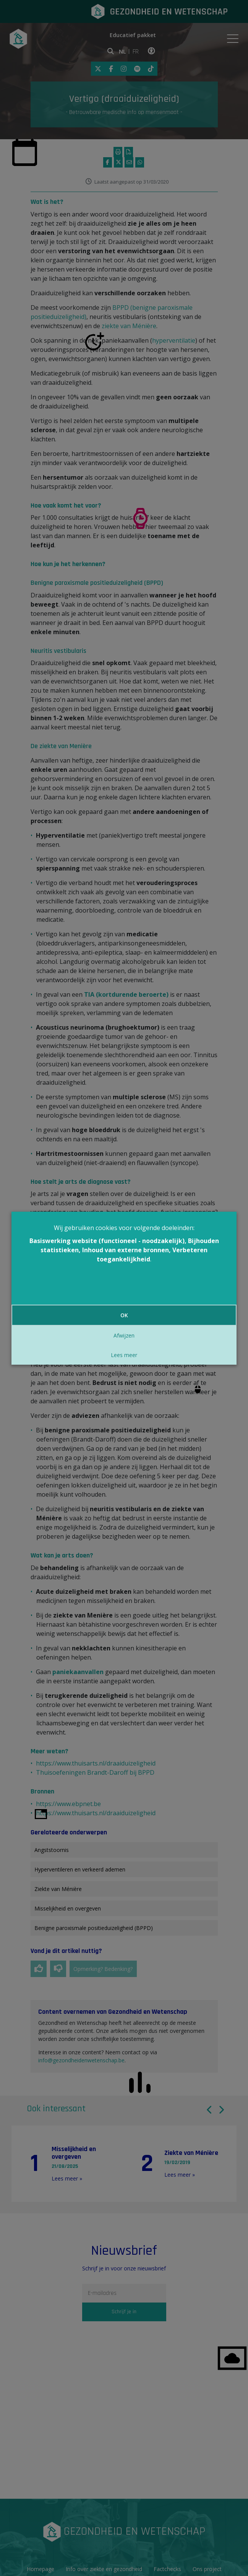 The image size is (248, 2576). I want to click on access daydream or screen saver settings, so click(232, 2358).